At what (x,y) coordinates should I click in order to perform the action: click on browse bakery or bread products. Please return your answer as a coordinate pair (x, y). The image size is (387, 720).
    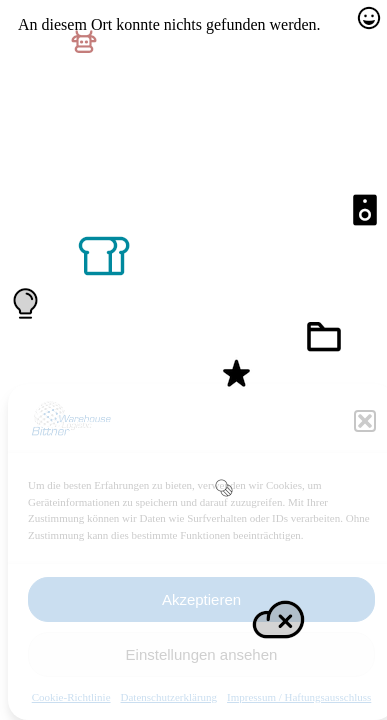
    Looking at the image, I should click on (105, 256).